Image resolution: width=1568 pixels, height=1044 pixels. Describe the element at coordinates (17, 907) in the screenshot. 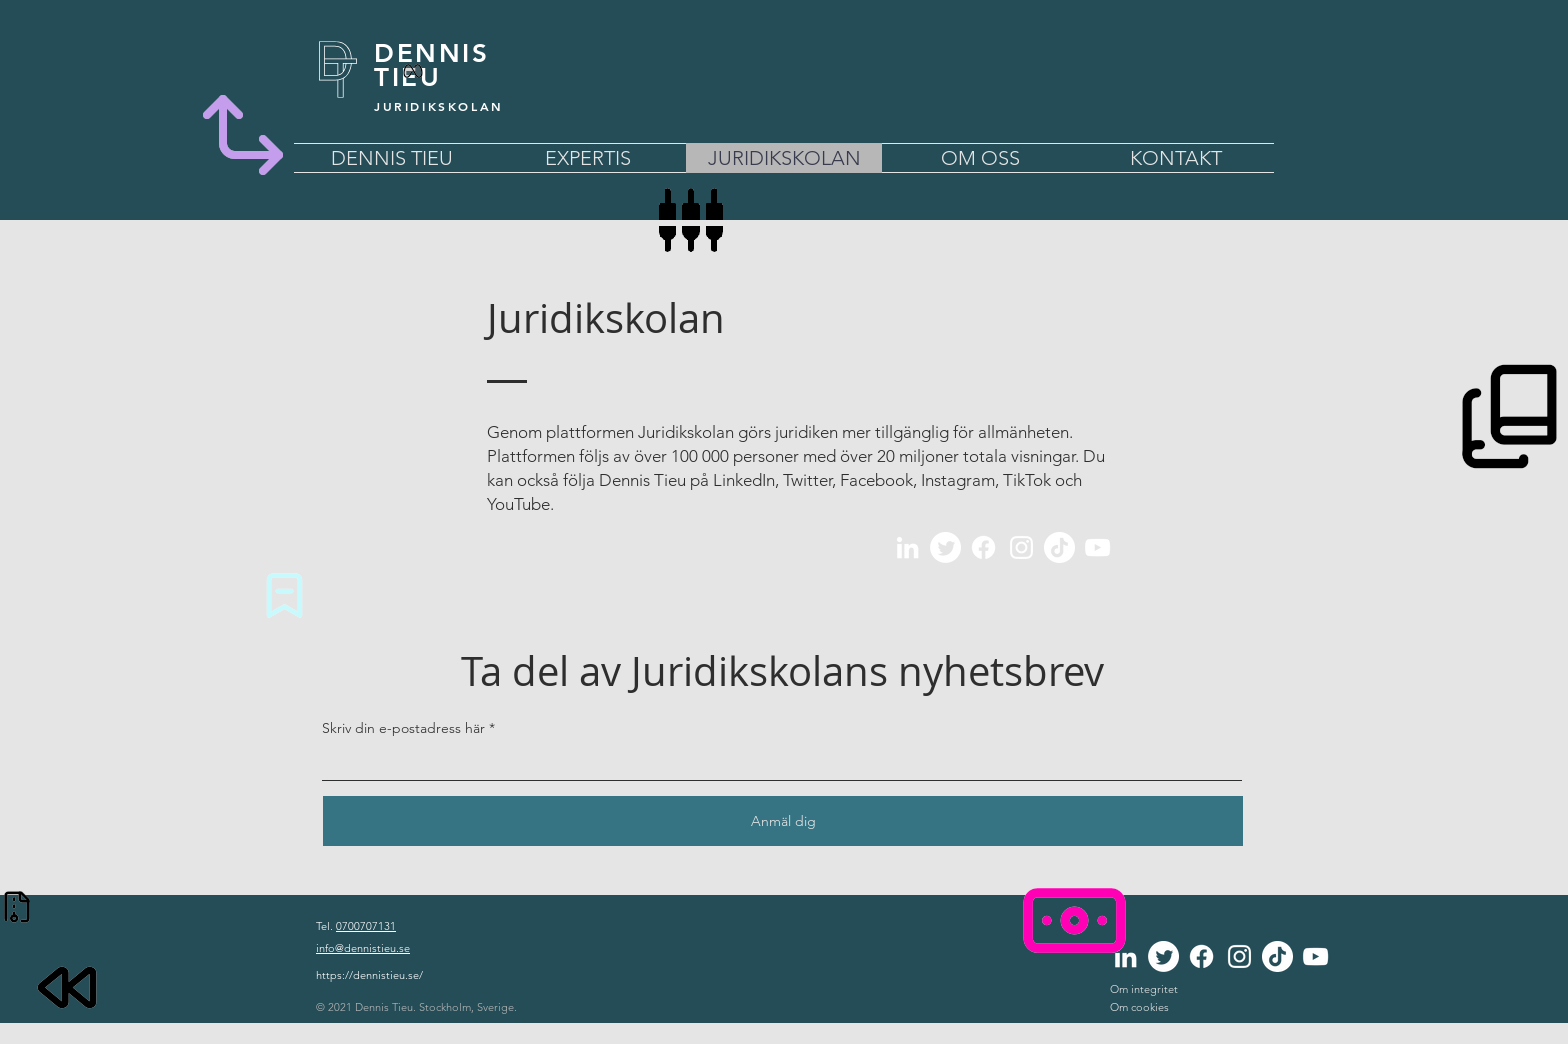

I see `open a compressed or zipped file` at that location.